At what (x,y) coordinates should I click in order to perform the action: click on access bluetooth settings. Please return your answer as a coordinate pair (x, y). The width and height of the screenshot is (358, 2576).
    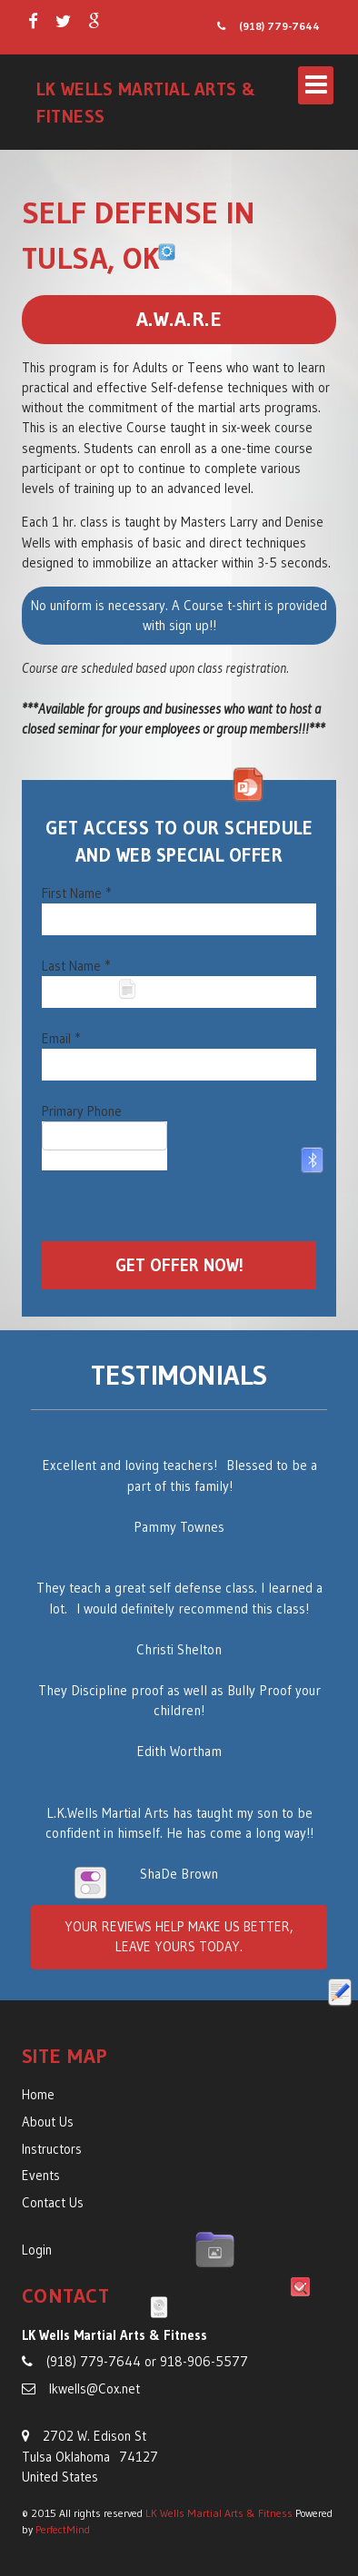
    Looking at the image, I should click on (312, 1160).